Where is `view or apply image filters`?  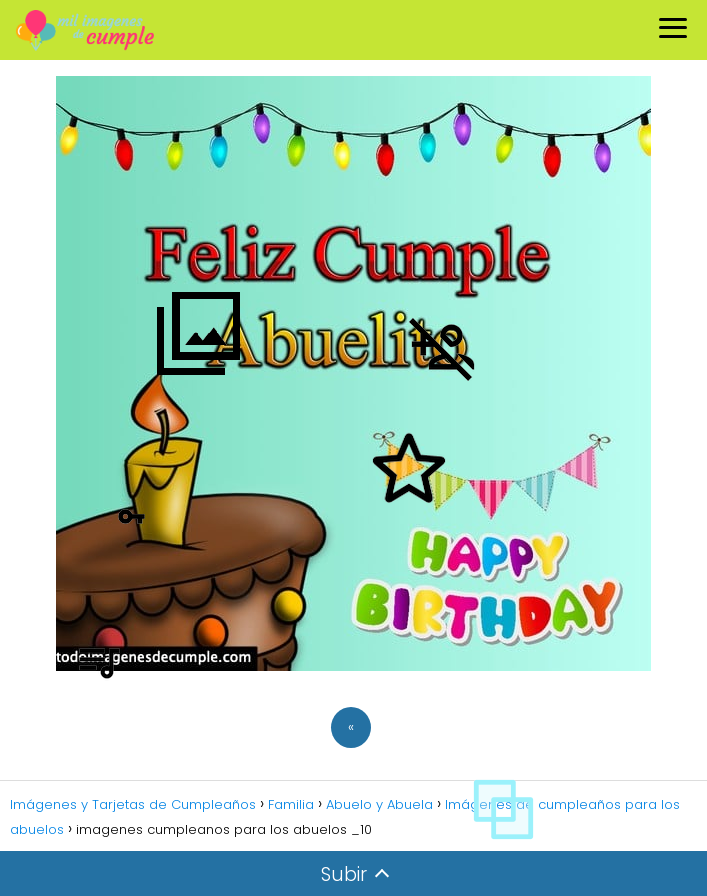
view or apply image filters is located at coordinates (198, 333).